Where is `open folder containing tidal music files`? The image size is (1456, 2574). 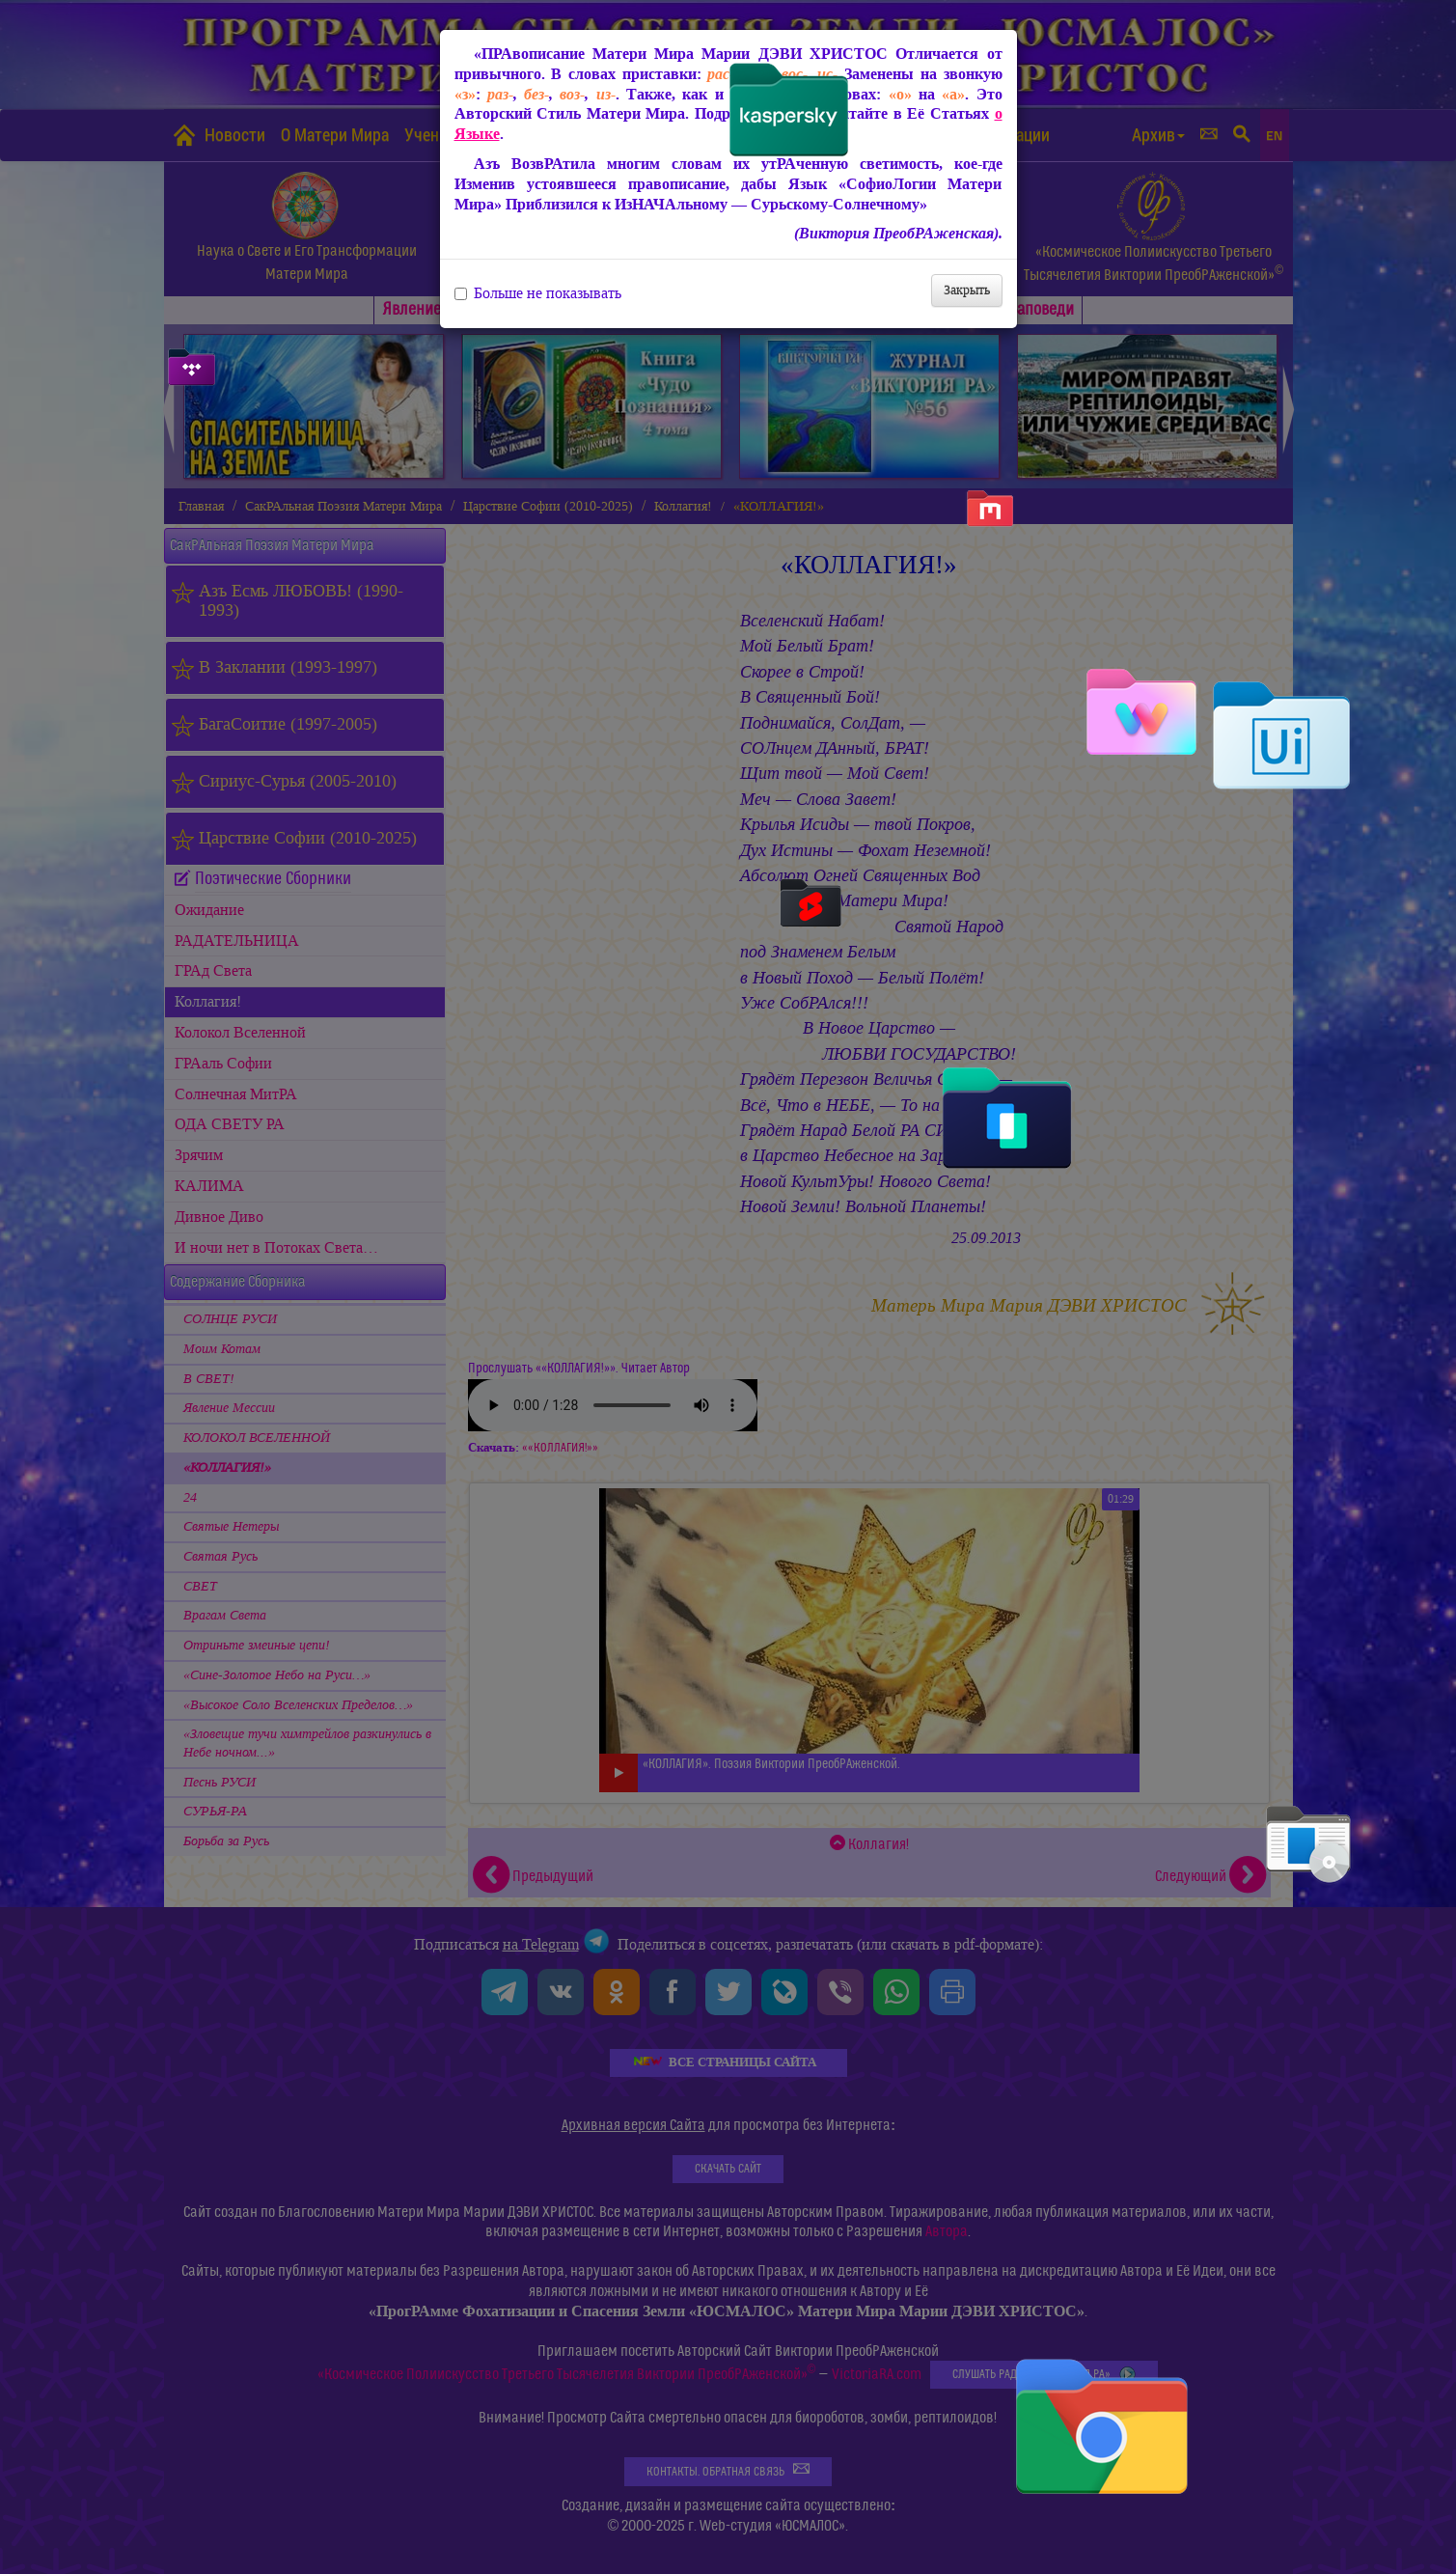
open folder containing tidal music files is located at coordinates (191, 368).